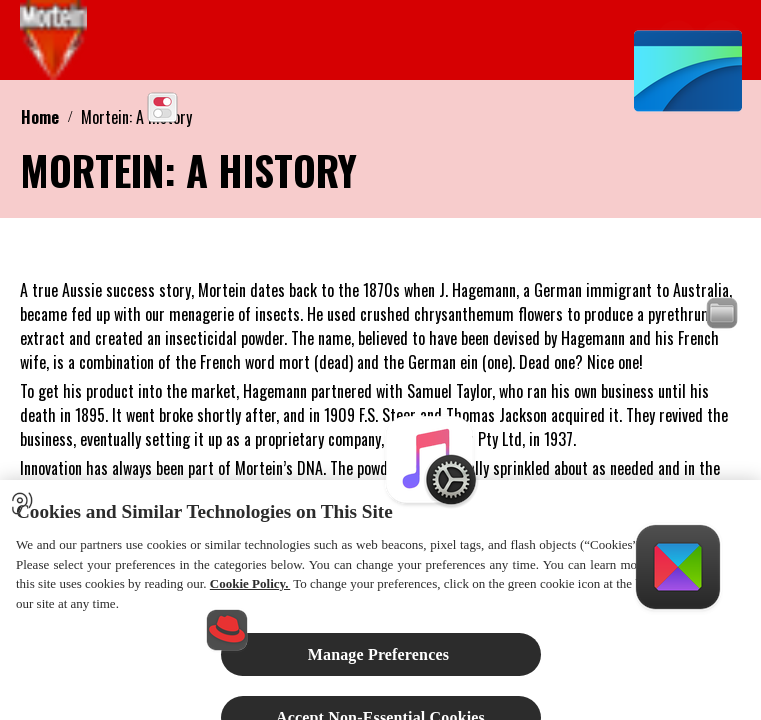 This screenshot has width=761, height=720. I want to click on open audio or music playback settings, so click(429, 459).